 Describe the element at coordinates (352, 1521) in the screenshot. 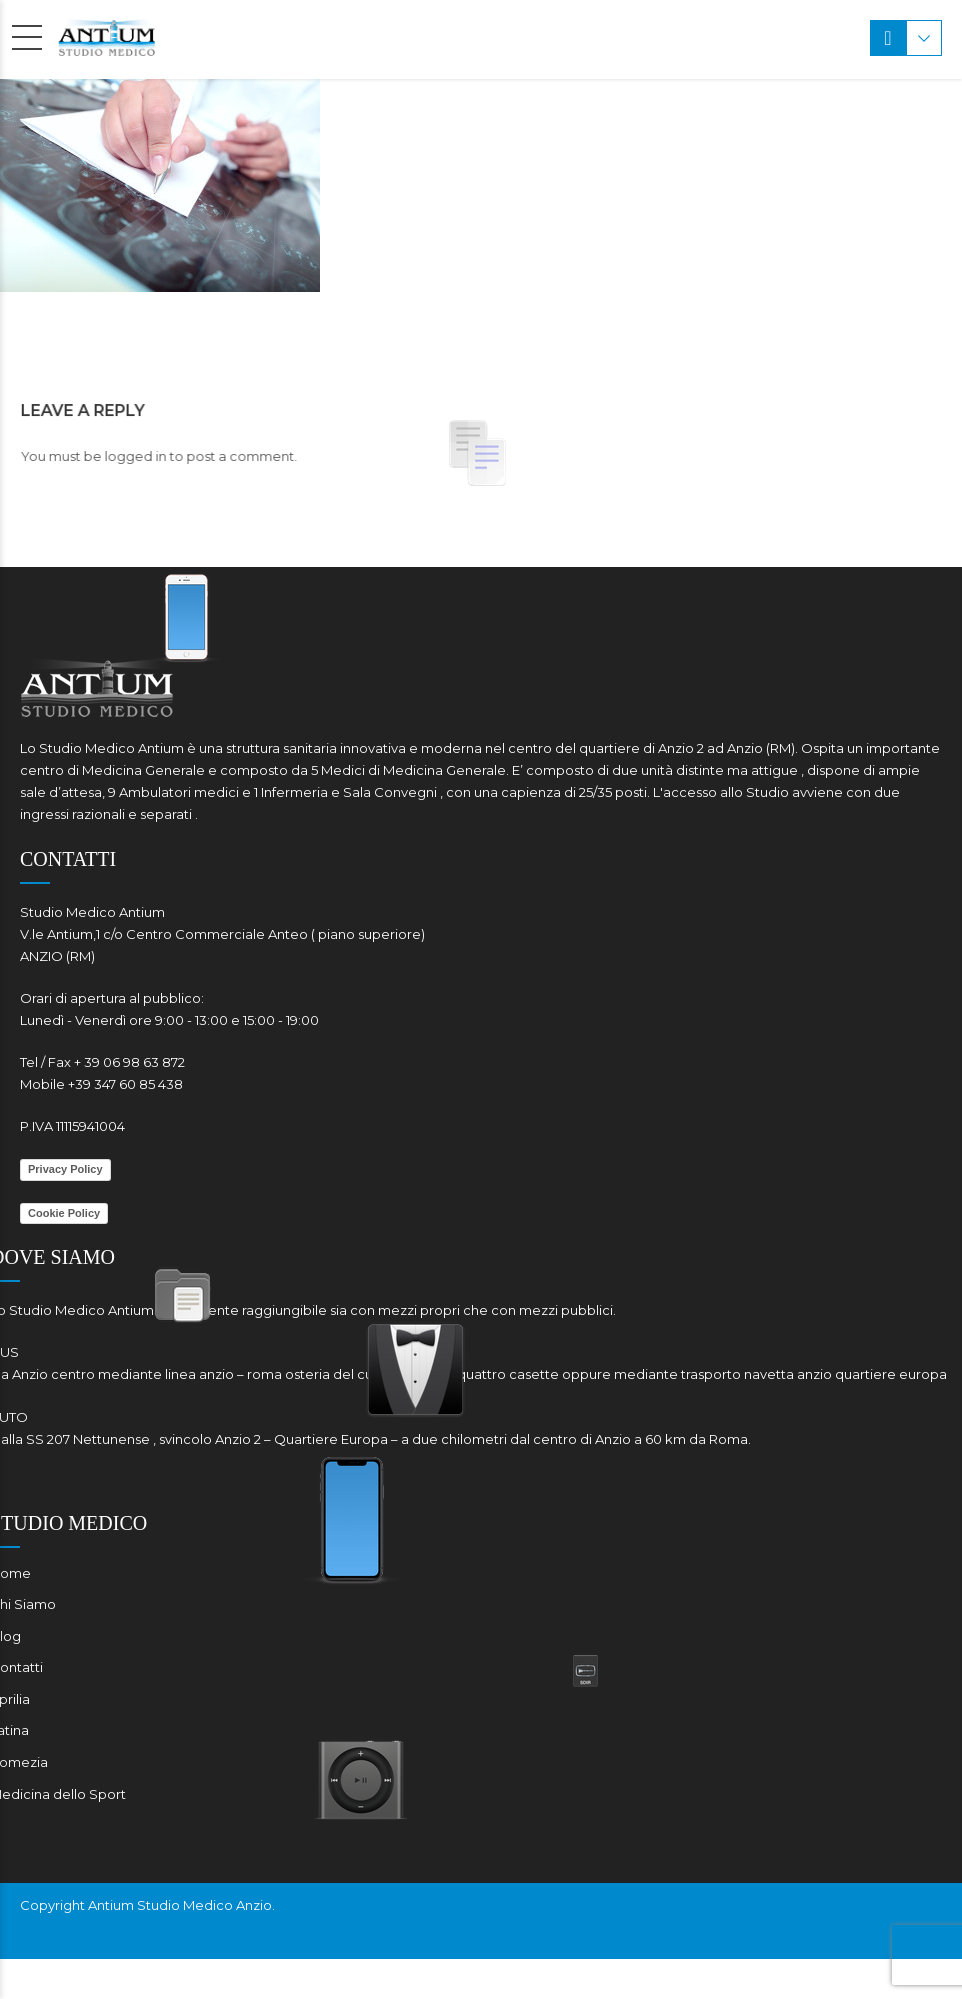

I see `iPhone 11 device icon` at that location.